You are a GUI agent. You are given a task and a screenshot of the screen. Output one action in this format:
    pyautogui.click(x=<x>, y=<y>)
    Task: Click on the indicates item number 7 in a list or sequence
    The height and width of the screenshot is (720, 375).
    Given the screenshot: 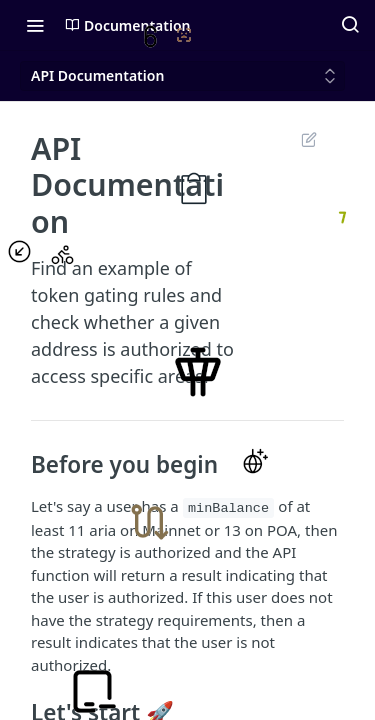 What is the action you would take?
    pyautogui.click(x=342, y=217)
    